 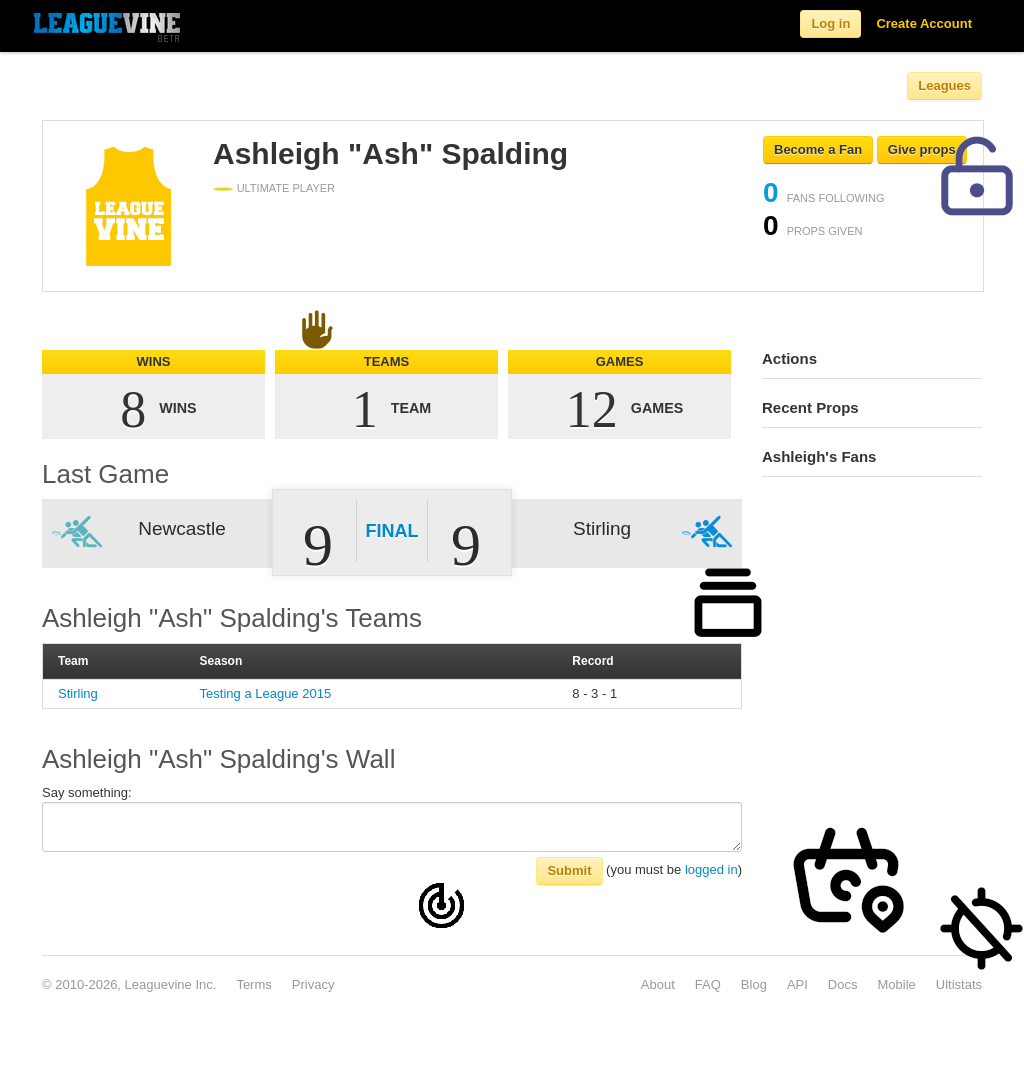 I want to click on unlock or access secured content, so click(x=977, y=176).